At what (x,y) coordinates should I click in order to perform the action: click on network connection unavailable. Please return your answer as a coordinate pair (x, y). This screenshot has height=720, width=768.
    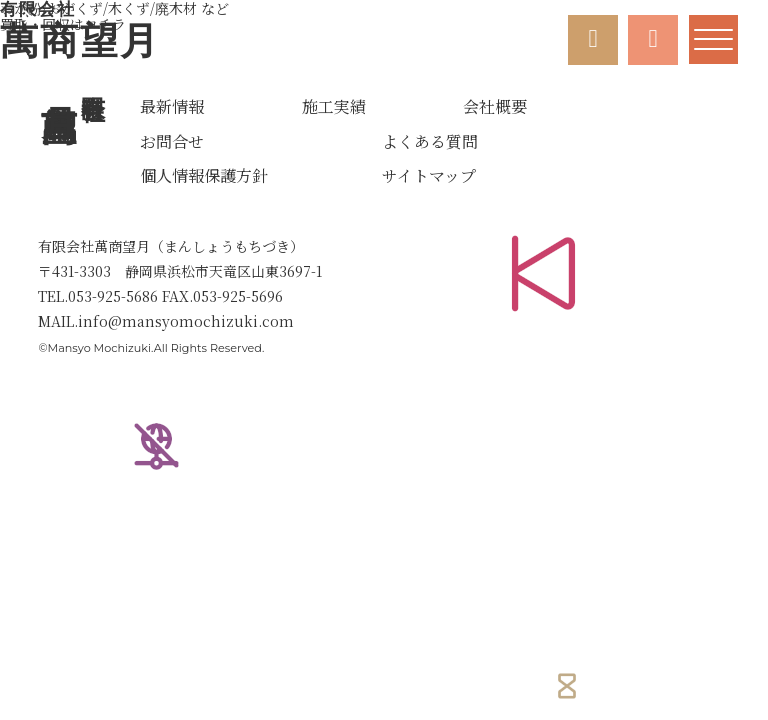
    Looking at the image, I should click on (156, 445).